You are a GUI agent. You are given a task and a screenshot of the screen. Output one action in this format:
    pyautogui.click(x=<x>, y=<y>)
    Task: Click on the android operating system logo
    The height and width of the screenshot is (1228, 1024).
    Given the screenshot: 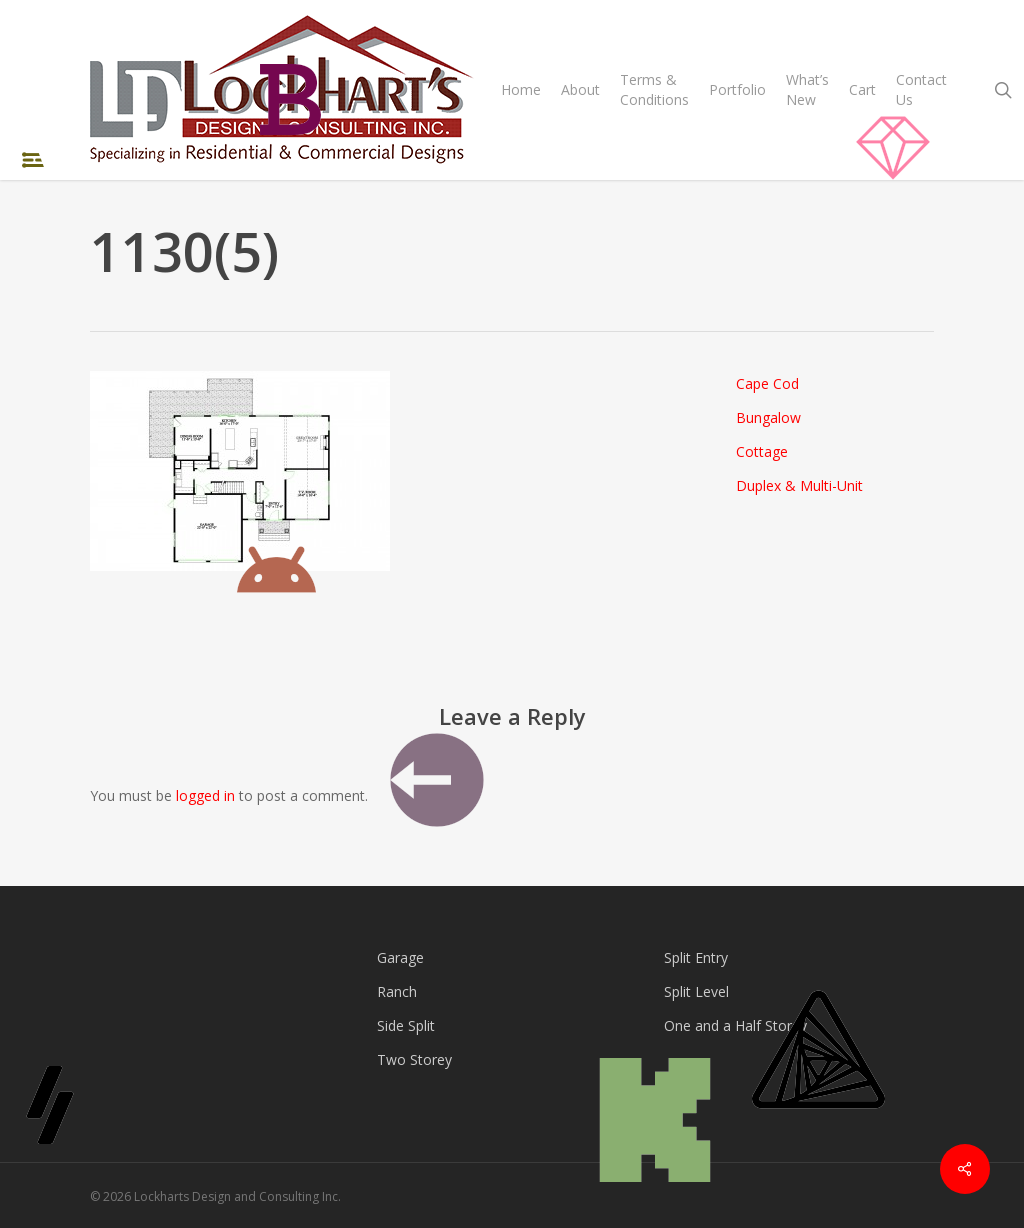 What is the action you would take?
    pyautogui.click(x=276, y=569)
    